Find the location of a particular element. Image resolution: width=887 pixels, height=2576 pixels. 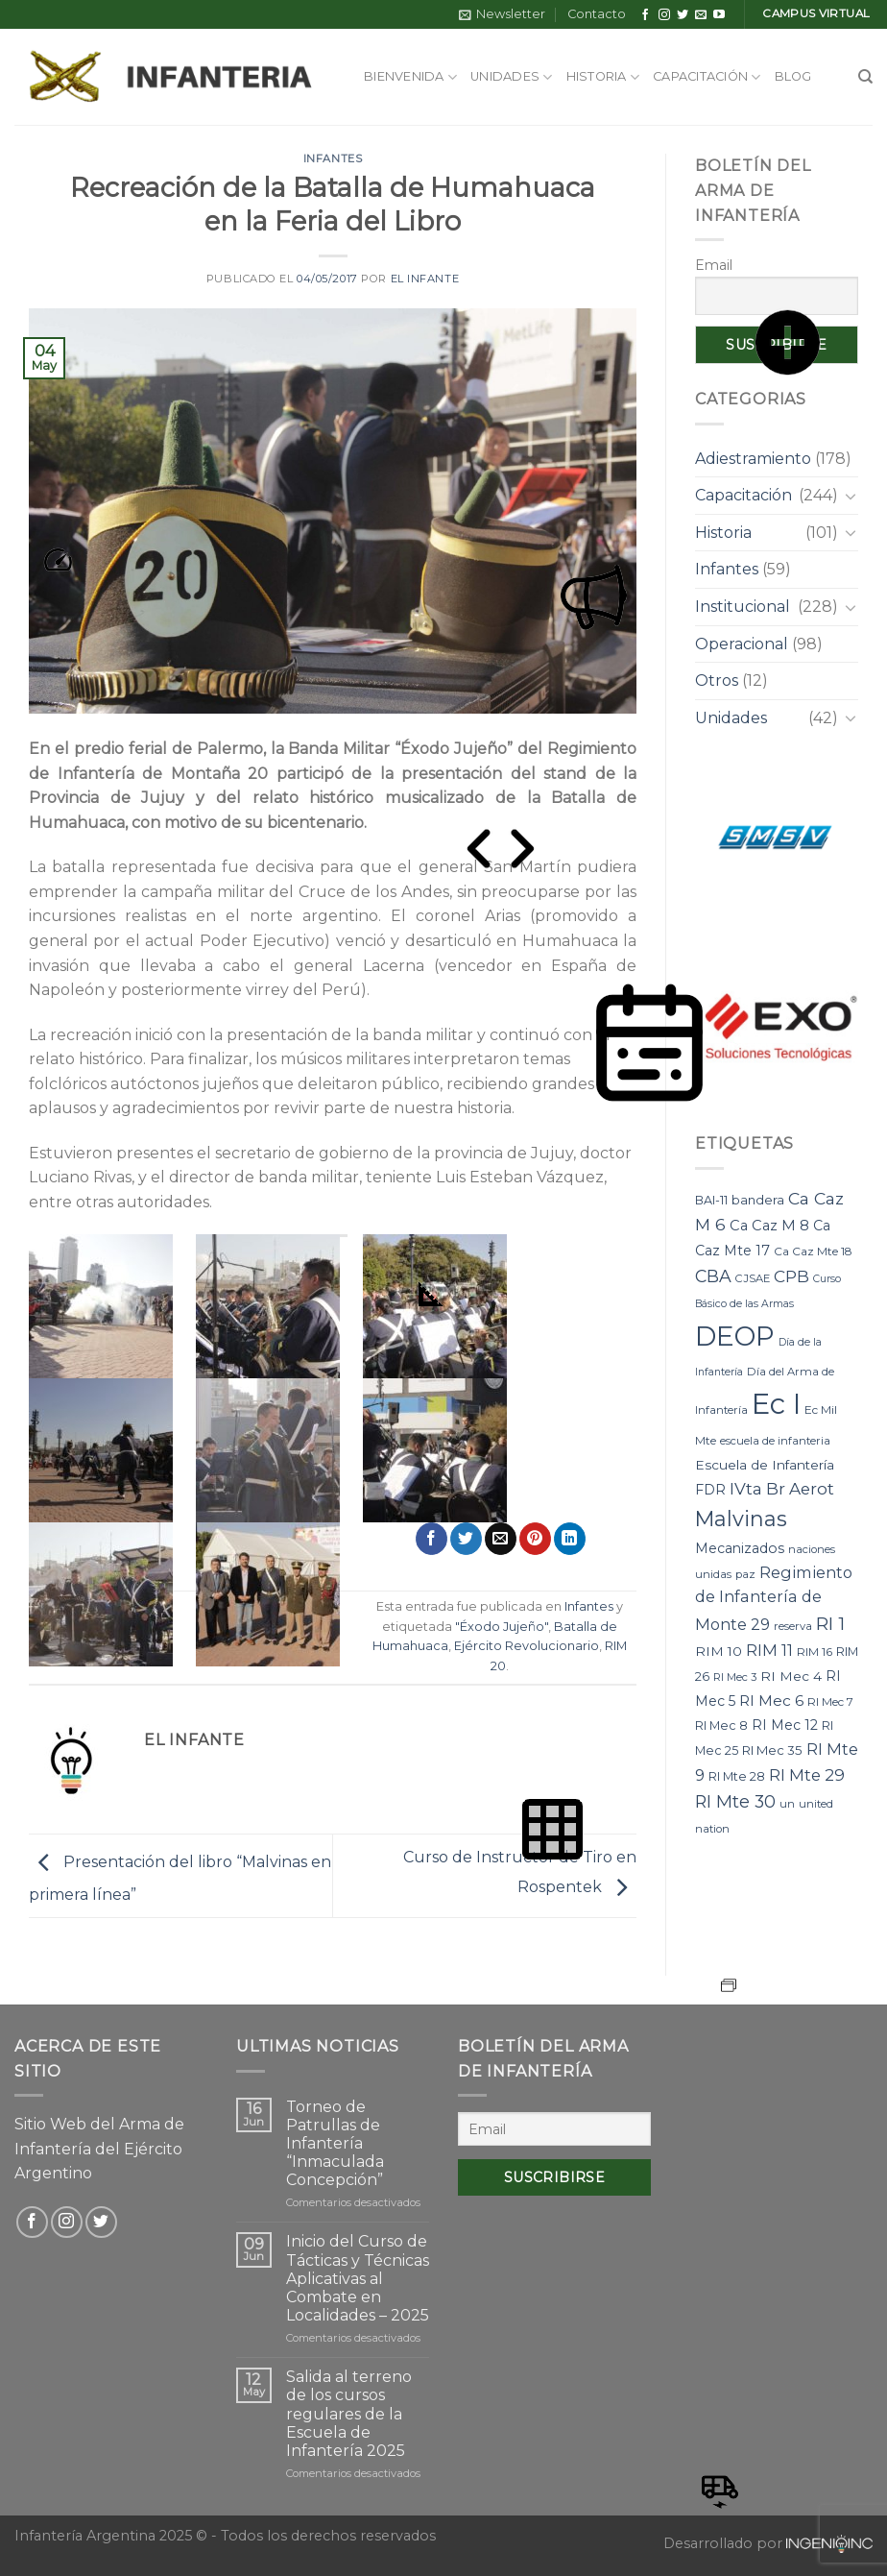

view or edit source code is located at coordinates (500, 848).